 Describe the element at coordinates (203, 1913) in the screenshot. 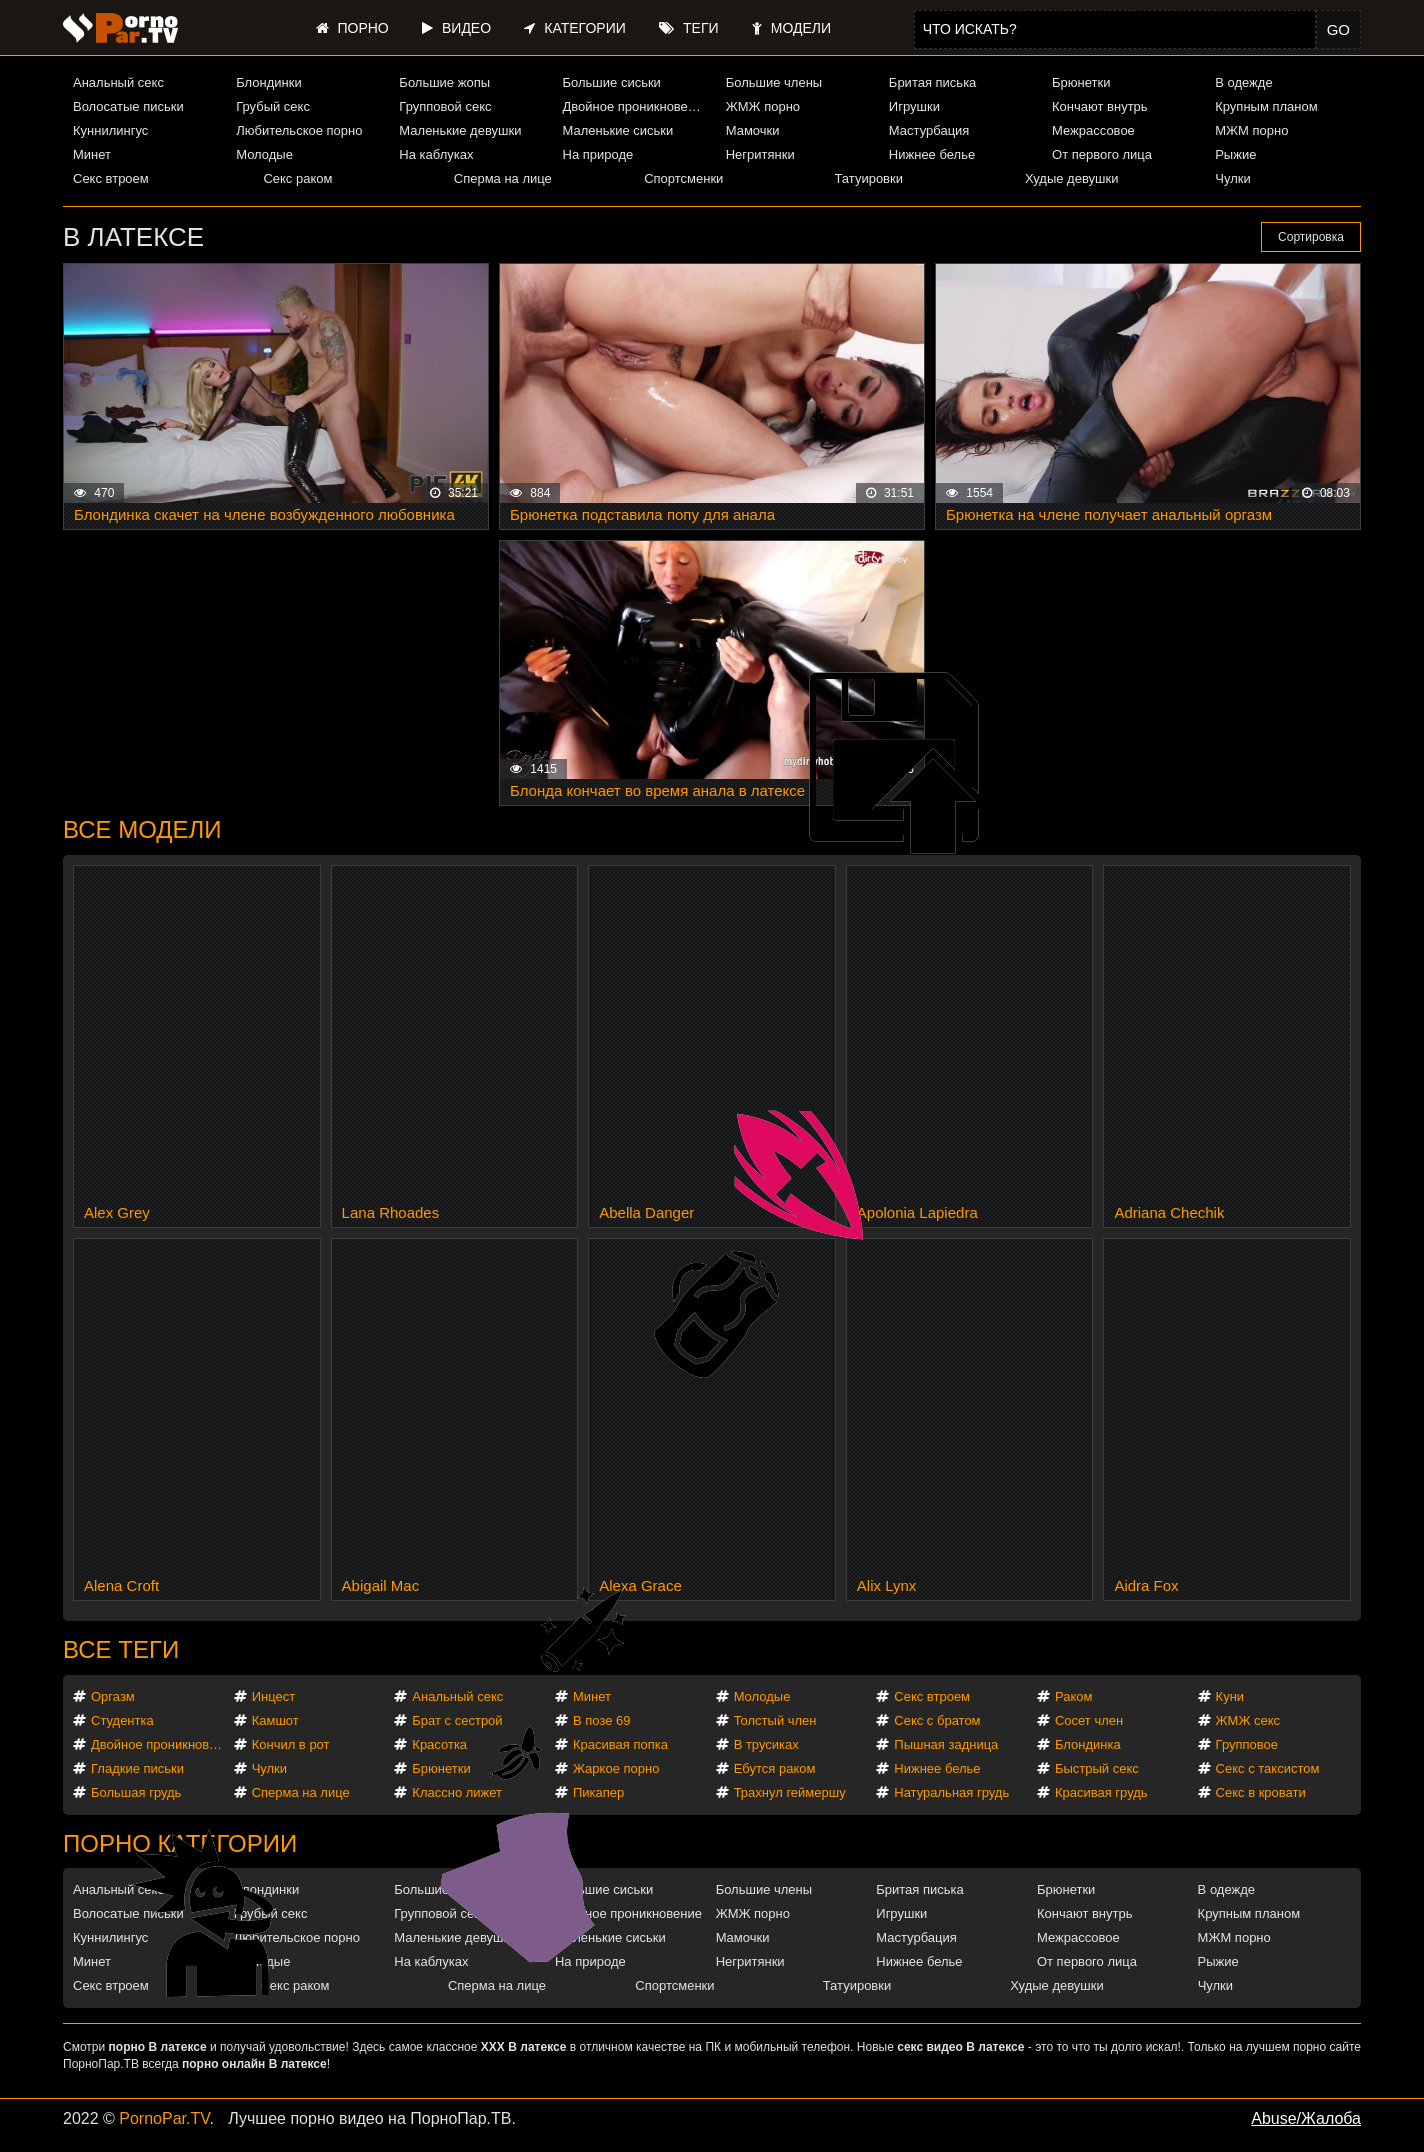

I see `indicates distraction or loss of focus` at that location.